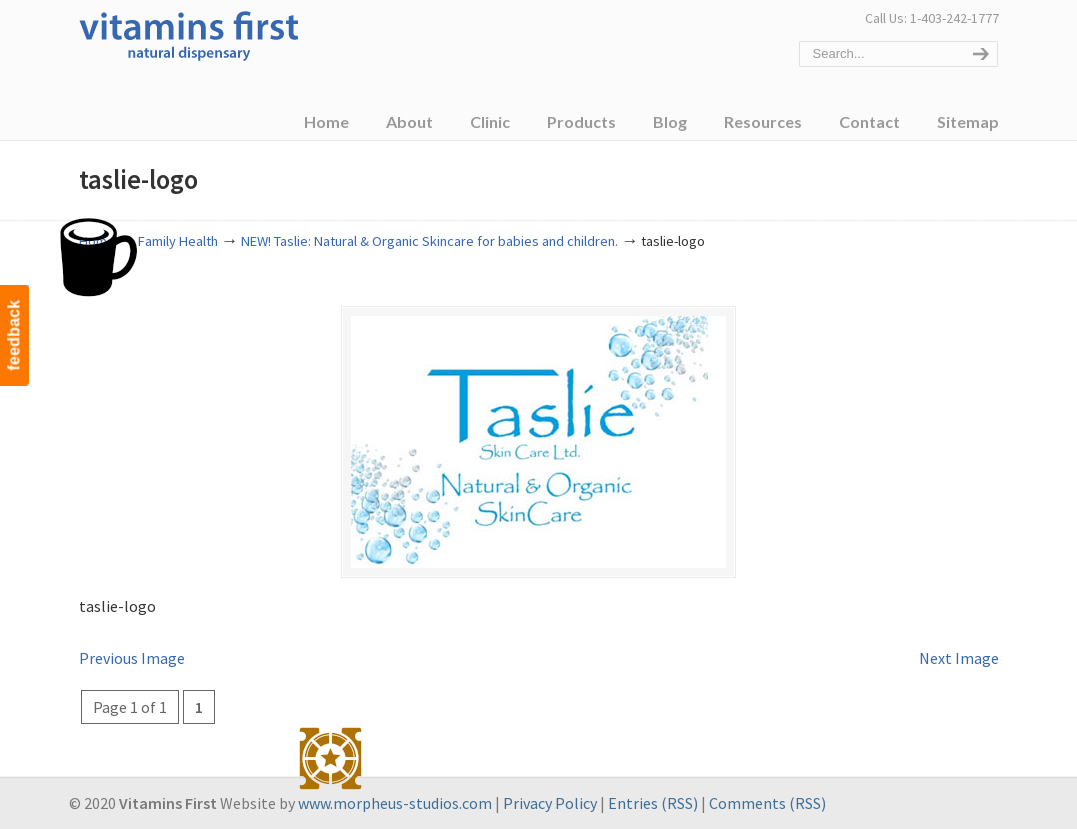 This screenshot has width=1077, height=829. I want to click on imperial faction or empire team selector, so click(330, 758).